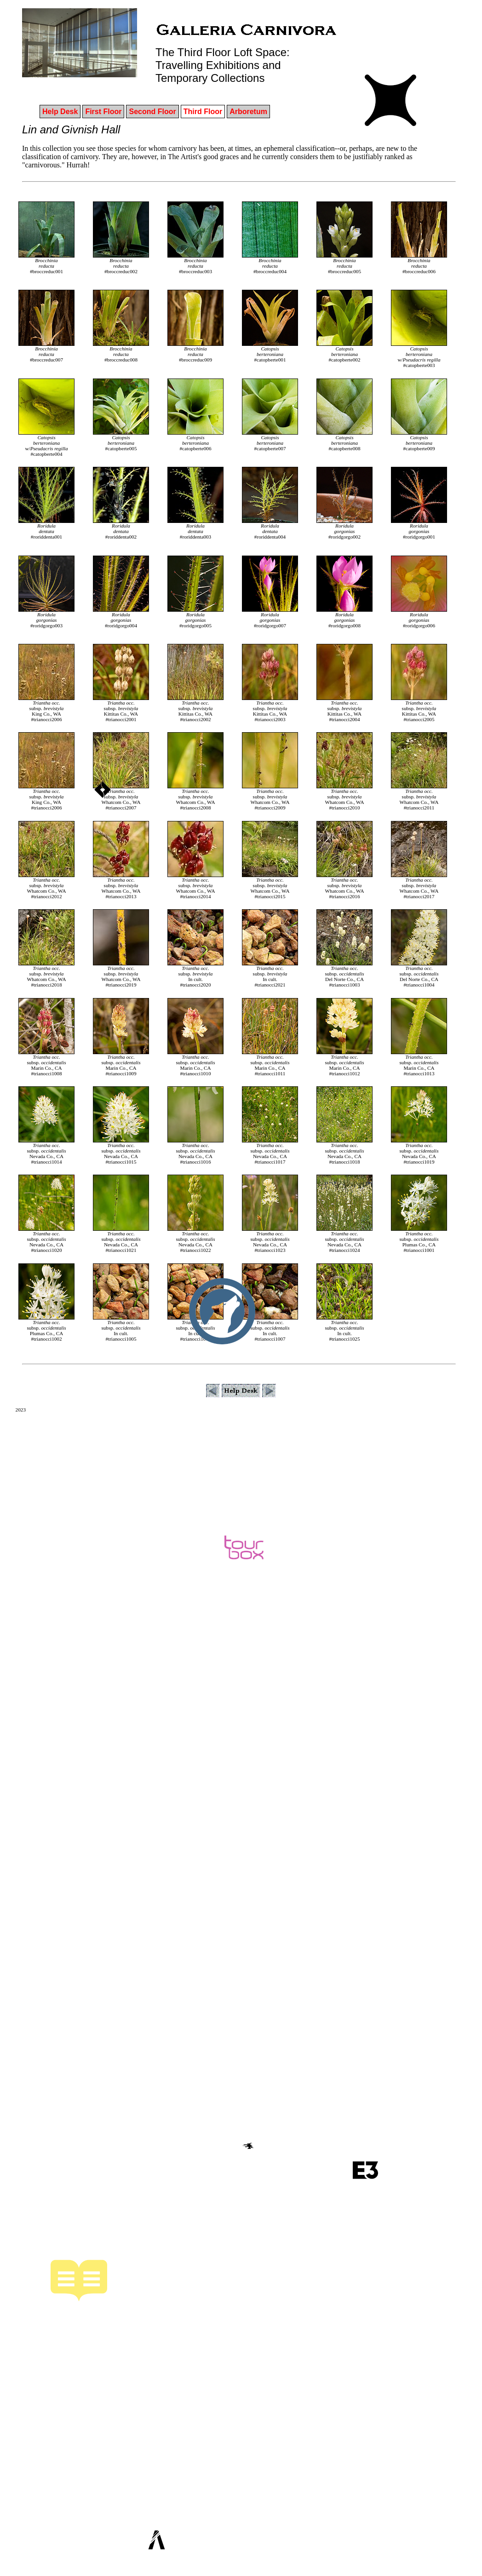 This screenshot has height=2576, width=482. What do you see at coordinates (390, 100) in the screenshot?
I see `nextra documentation framework logo` at bounding box center [390, 100].